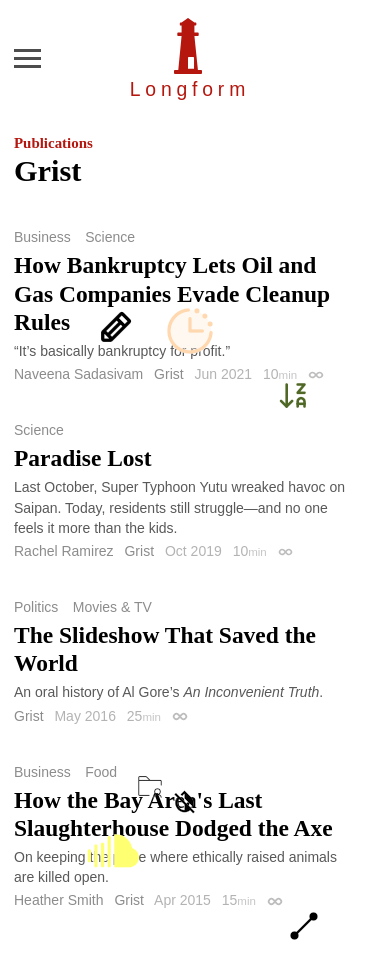 The width and height of the screenshot is (375, 968). What do you see at coordinates (112, 852) in the screenshot?
I see `open soundcloud app` at bounding box center [112, 852].